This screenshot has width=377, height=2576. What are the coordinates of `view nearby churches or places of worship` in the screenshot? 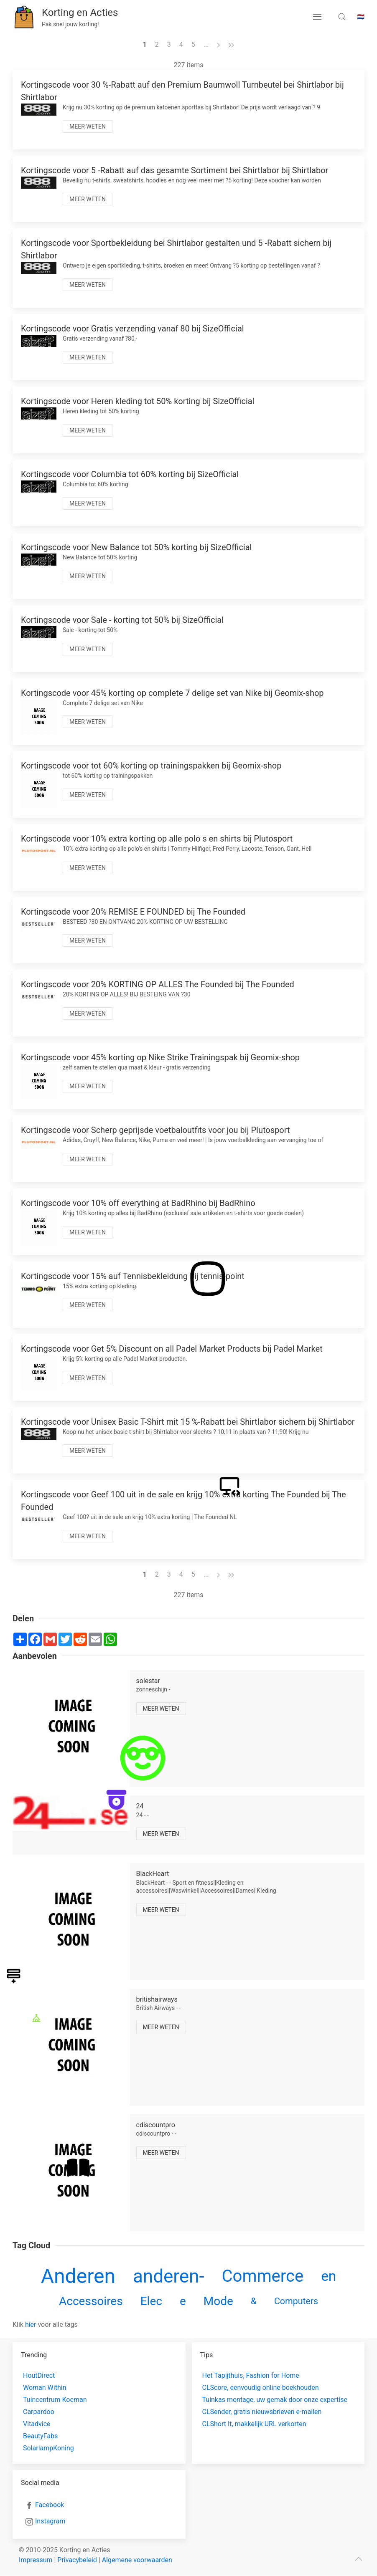 It's located at (36, 2018).